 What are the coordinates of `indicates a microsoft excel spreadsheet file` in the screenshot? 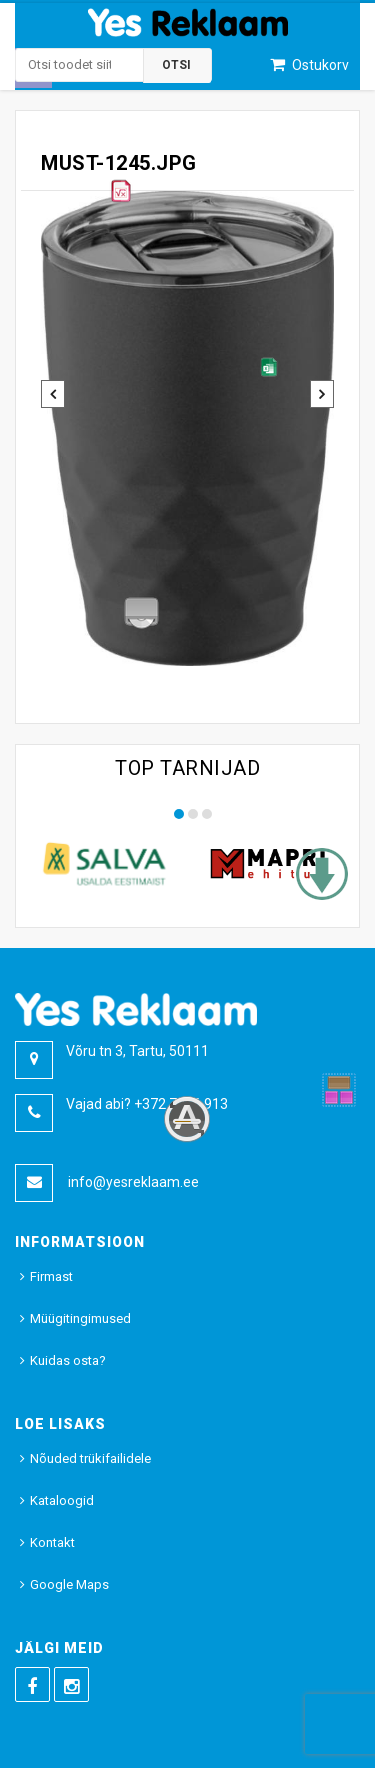 It's located at (269, 367).